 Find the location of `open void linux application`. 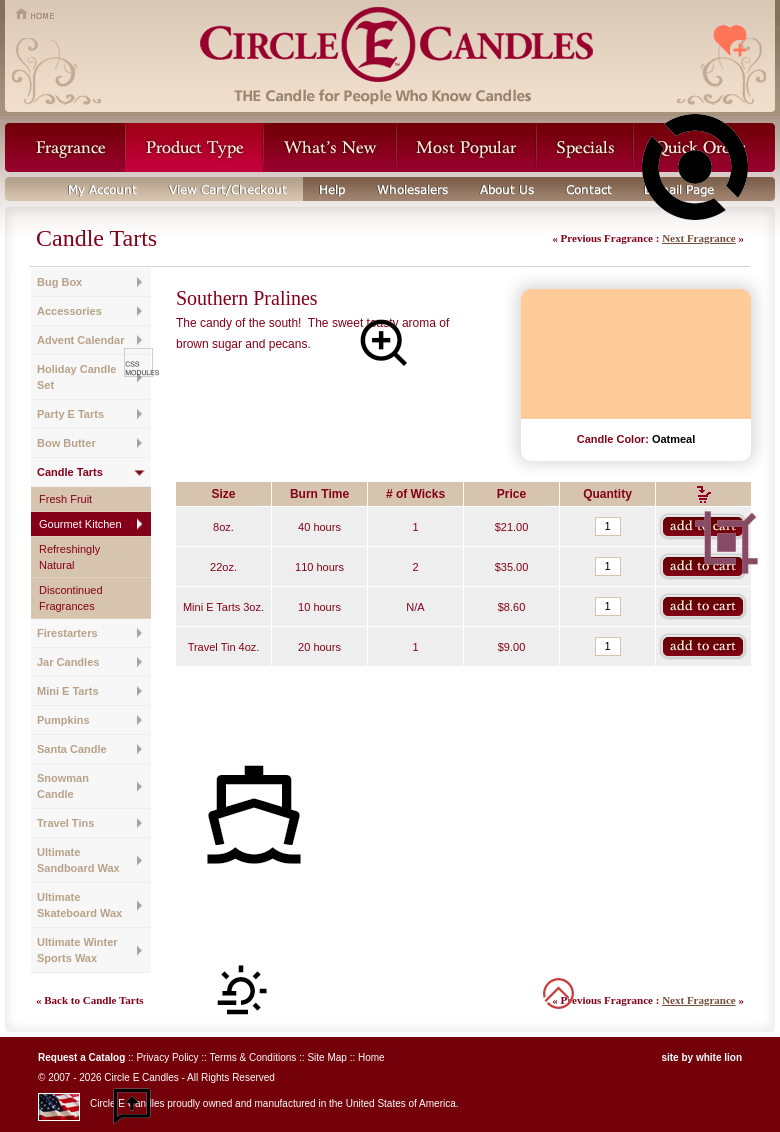

open void linux application is located at coordinates (695, 167).